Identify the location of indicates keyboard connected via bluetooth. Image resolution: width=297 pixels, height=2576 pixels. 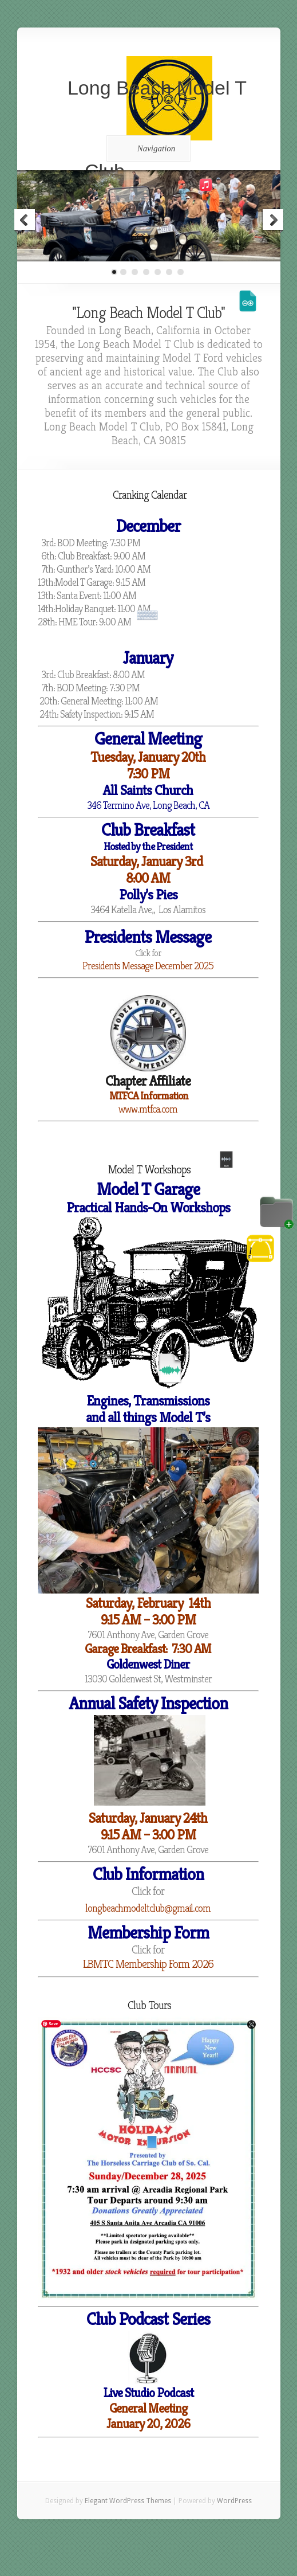
(147, 615).